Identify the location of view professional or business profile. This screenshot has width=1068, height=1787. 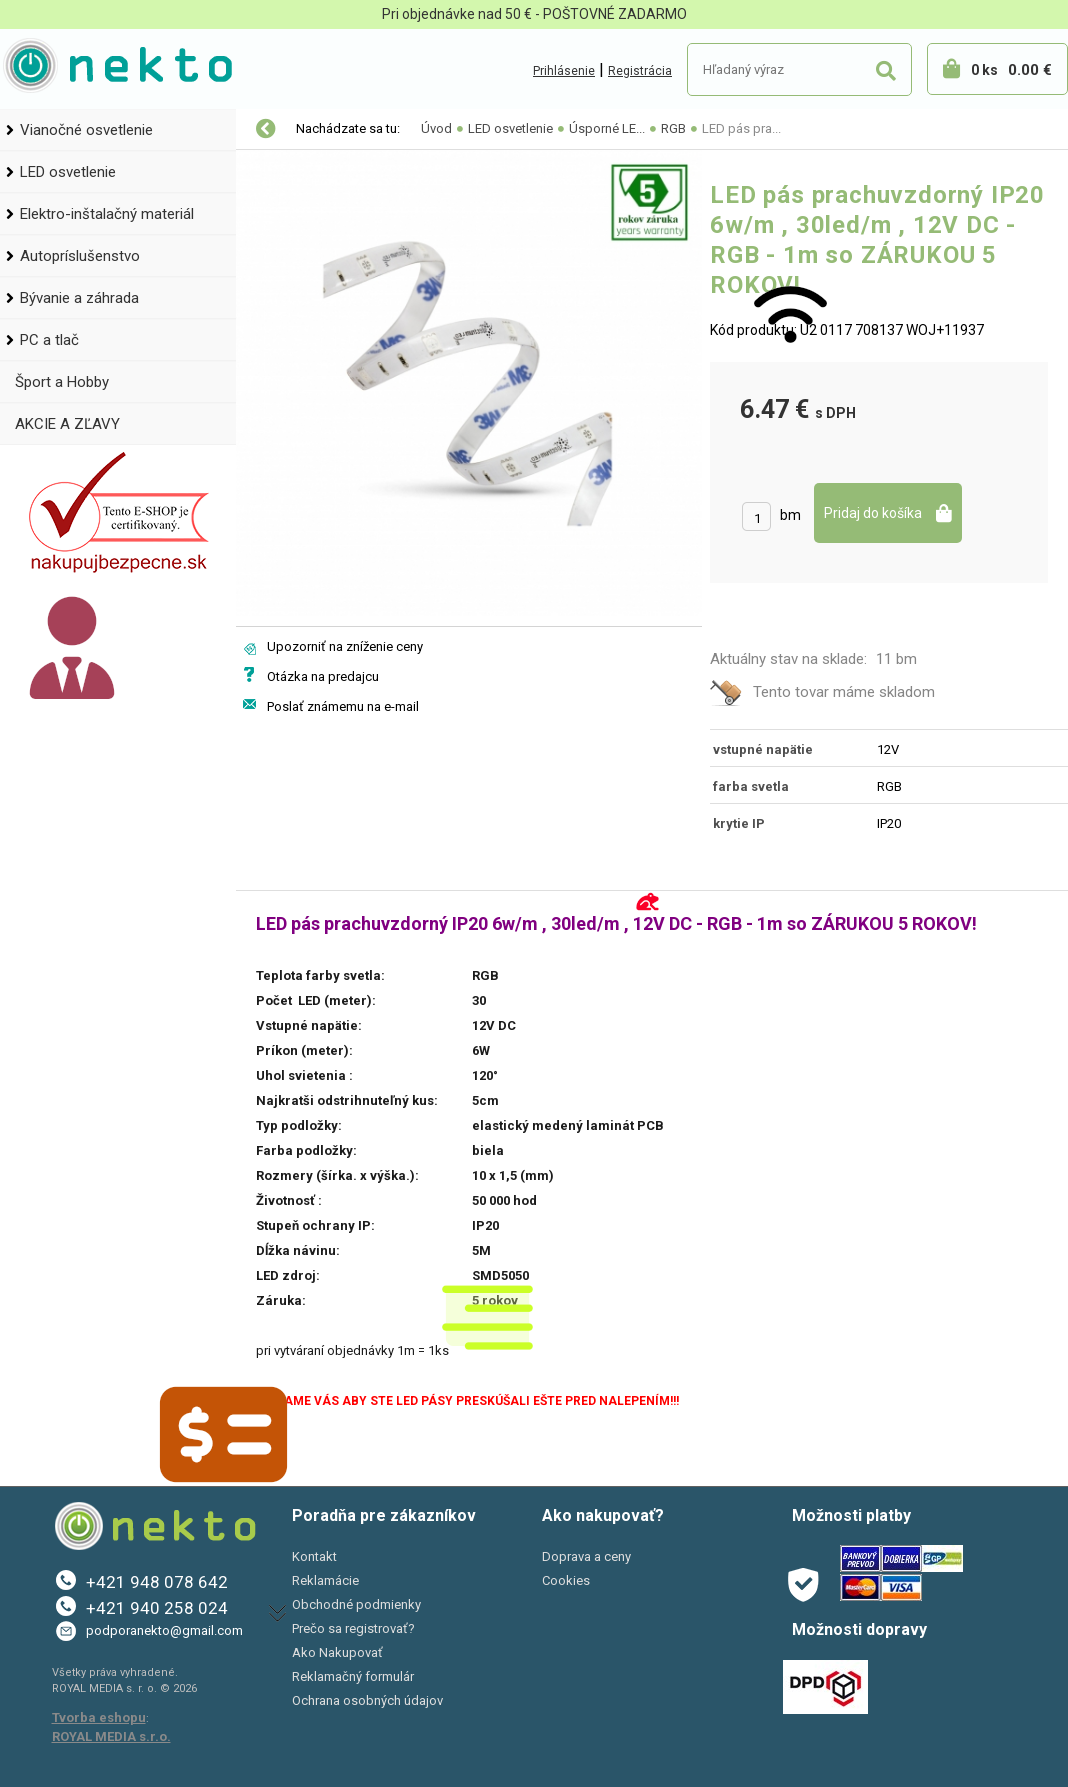
(72, 647).